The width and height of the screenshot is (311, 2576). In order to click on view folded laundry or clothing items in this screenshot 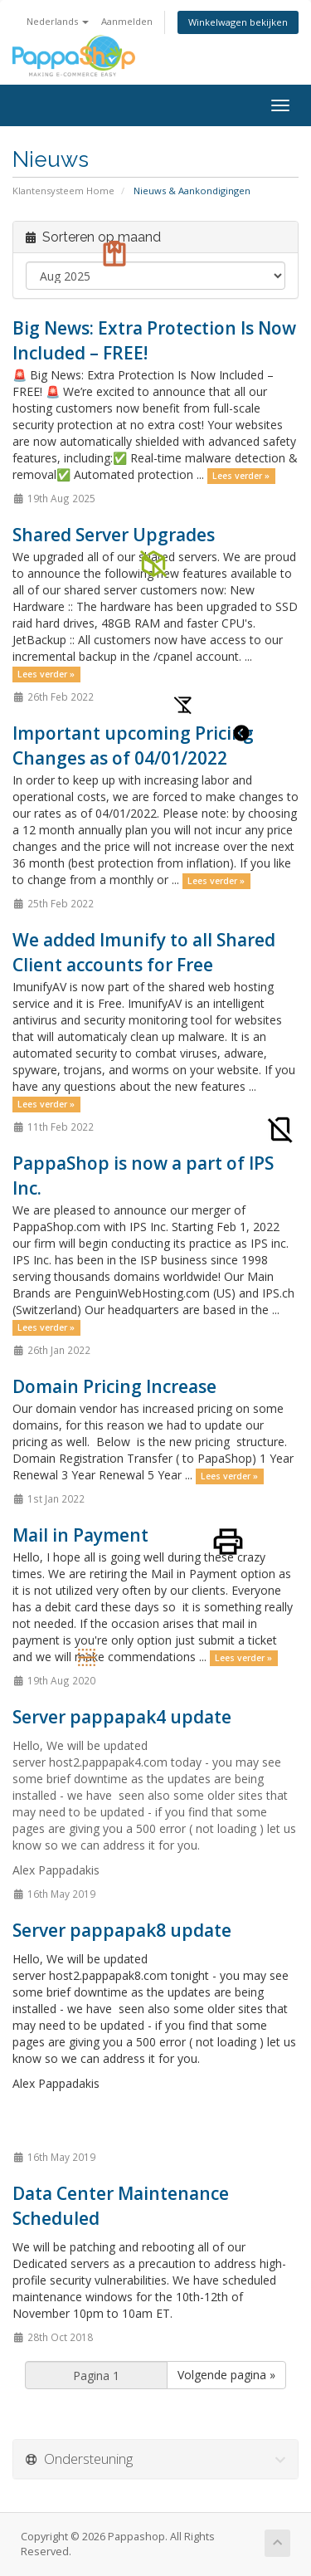, I will do `click(114, 254)`.